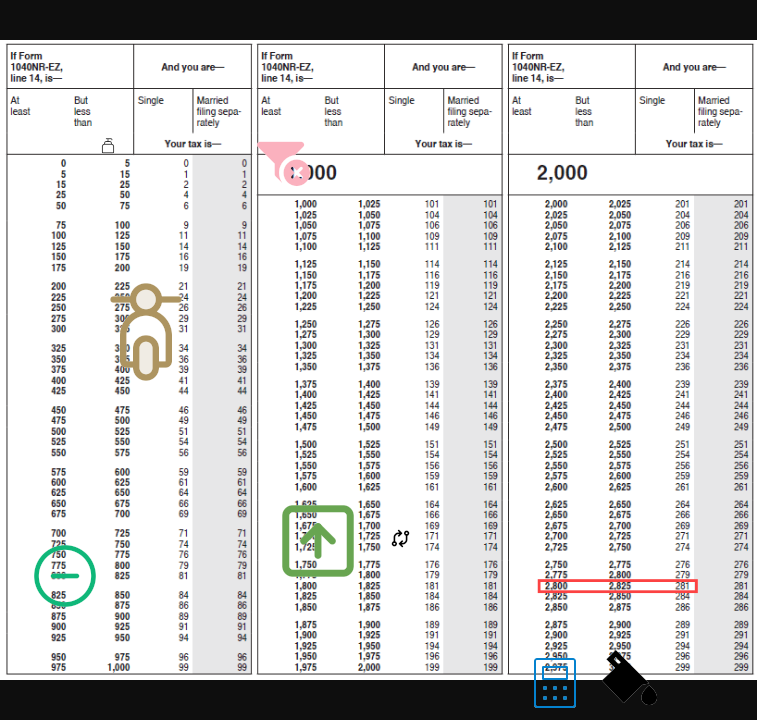 The width and height of the screenshot is (757, 720). I want to click on swap or exchange items, so click(400, 538).